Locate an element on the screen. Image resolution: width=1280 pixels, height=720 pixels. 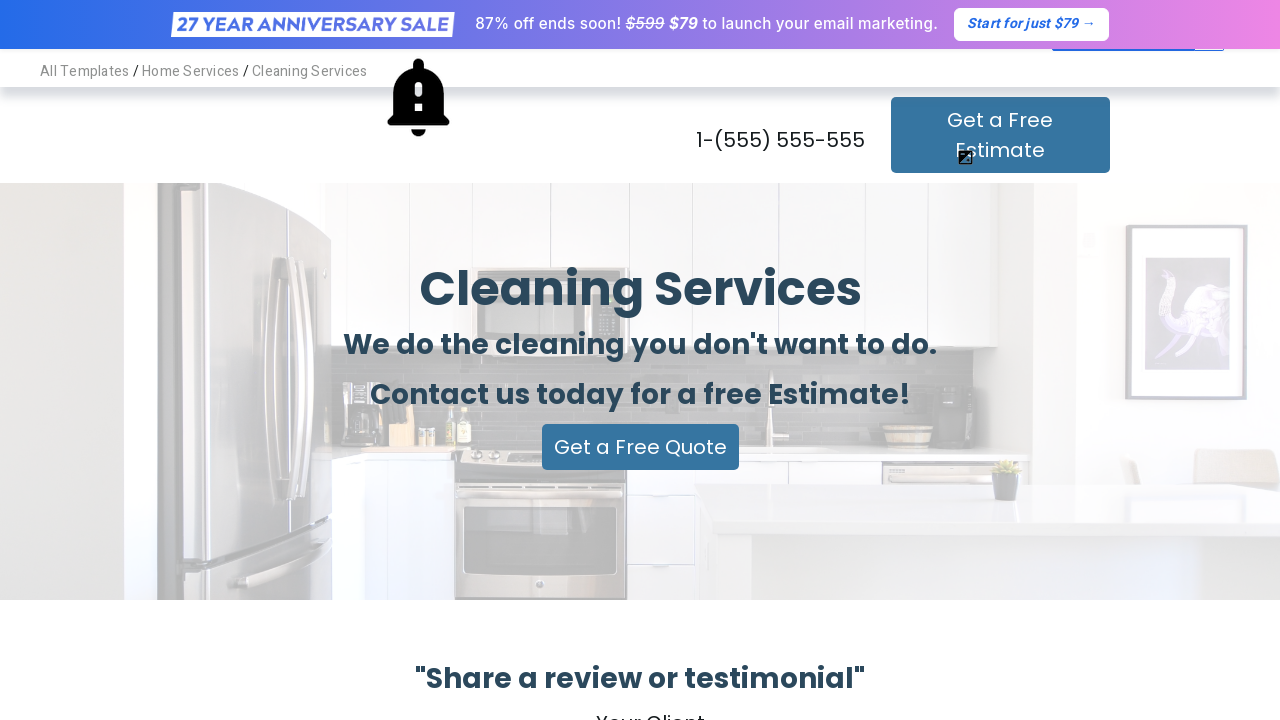
important notification requiring attention is located at coordinates (418, 96).